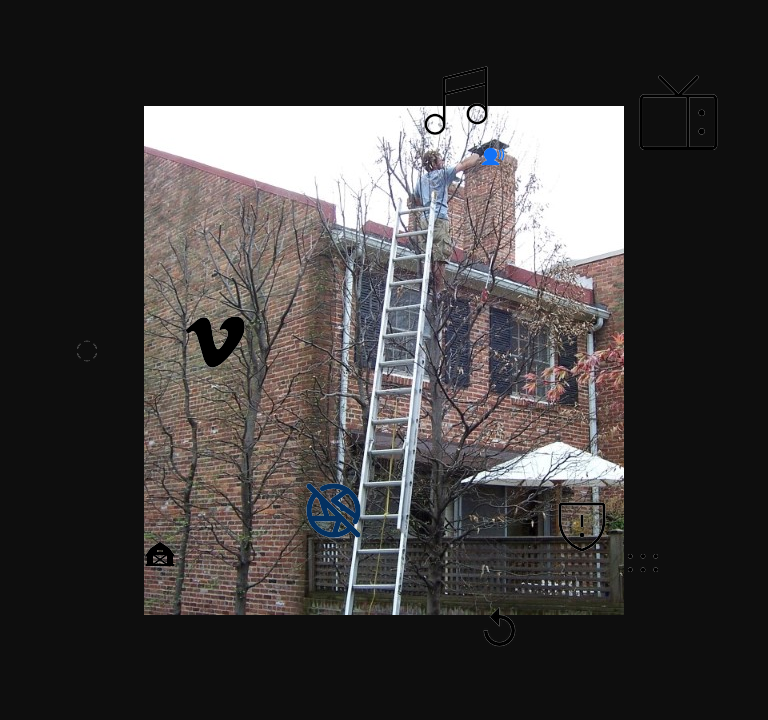  I want to click on user is speaking or broadcasting audio, so click(492, 156).